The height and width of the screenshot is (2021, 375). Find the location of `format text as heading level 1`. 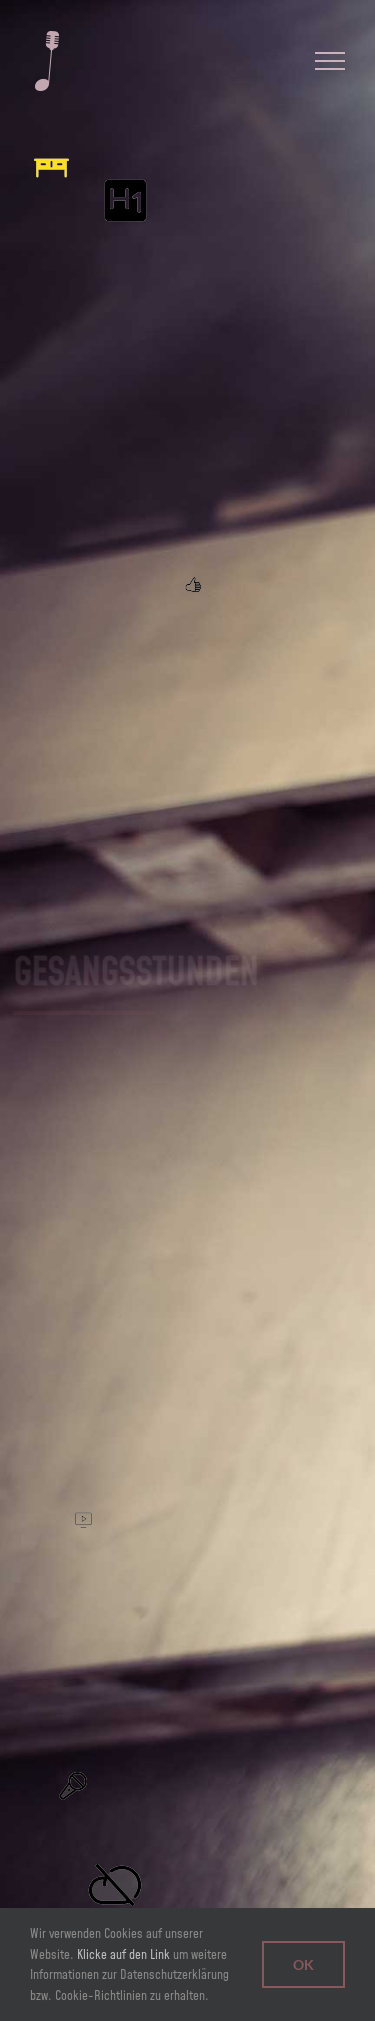

format text as heading level 1 is located at coordinates (125, 200).